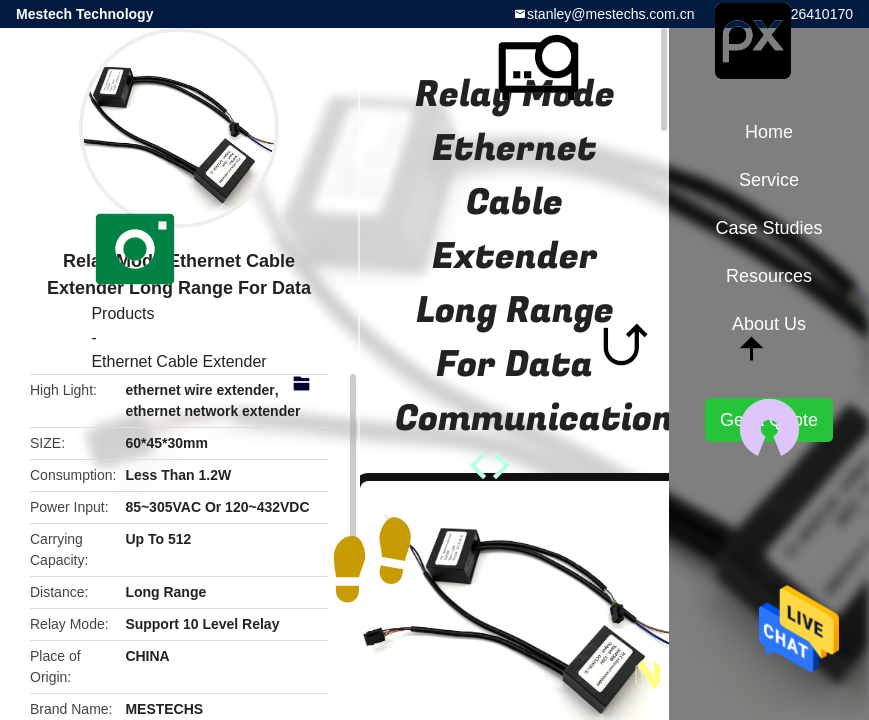 This screenshot has height=720, width=869. What do you see at coordinates (135, 249) in the screenshot?
I see `open camera to take a photo` at bounding box center [135, 249].